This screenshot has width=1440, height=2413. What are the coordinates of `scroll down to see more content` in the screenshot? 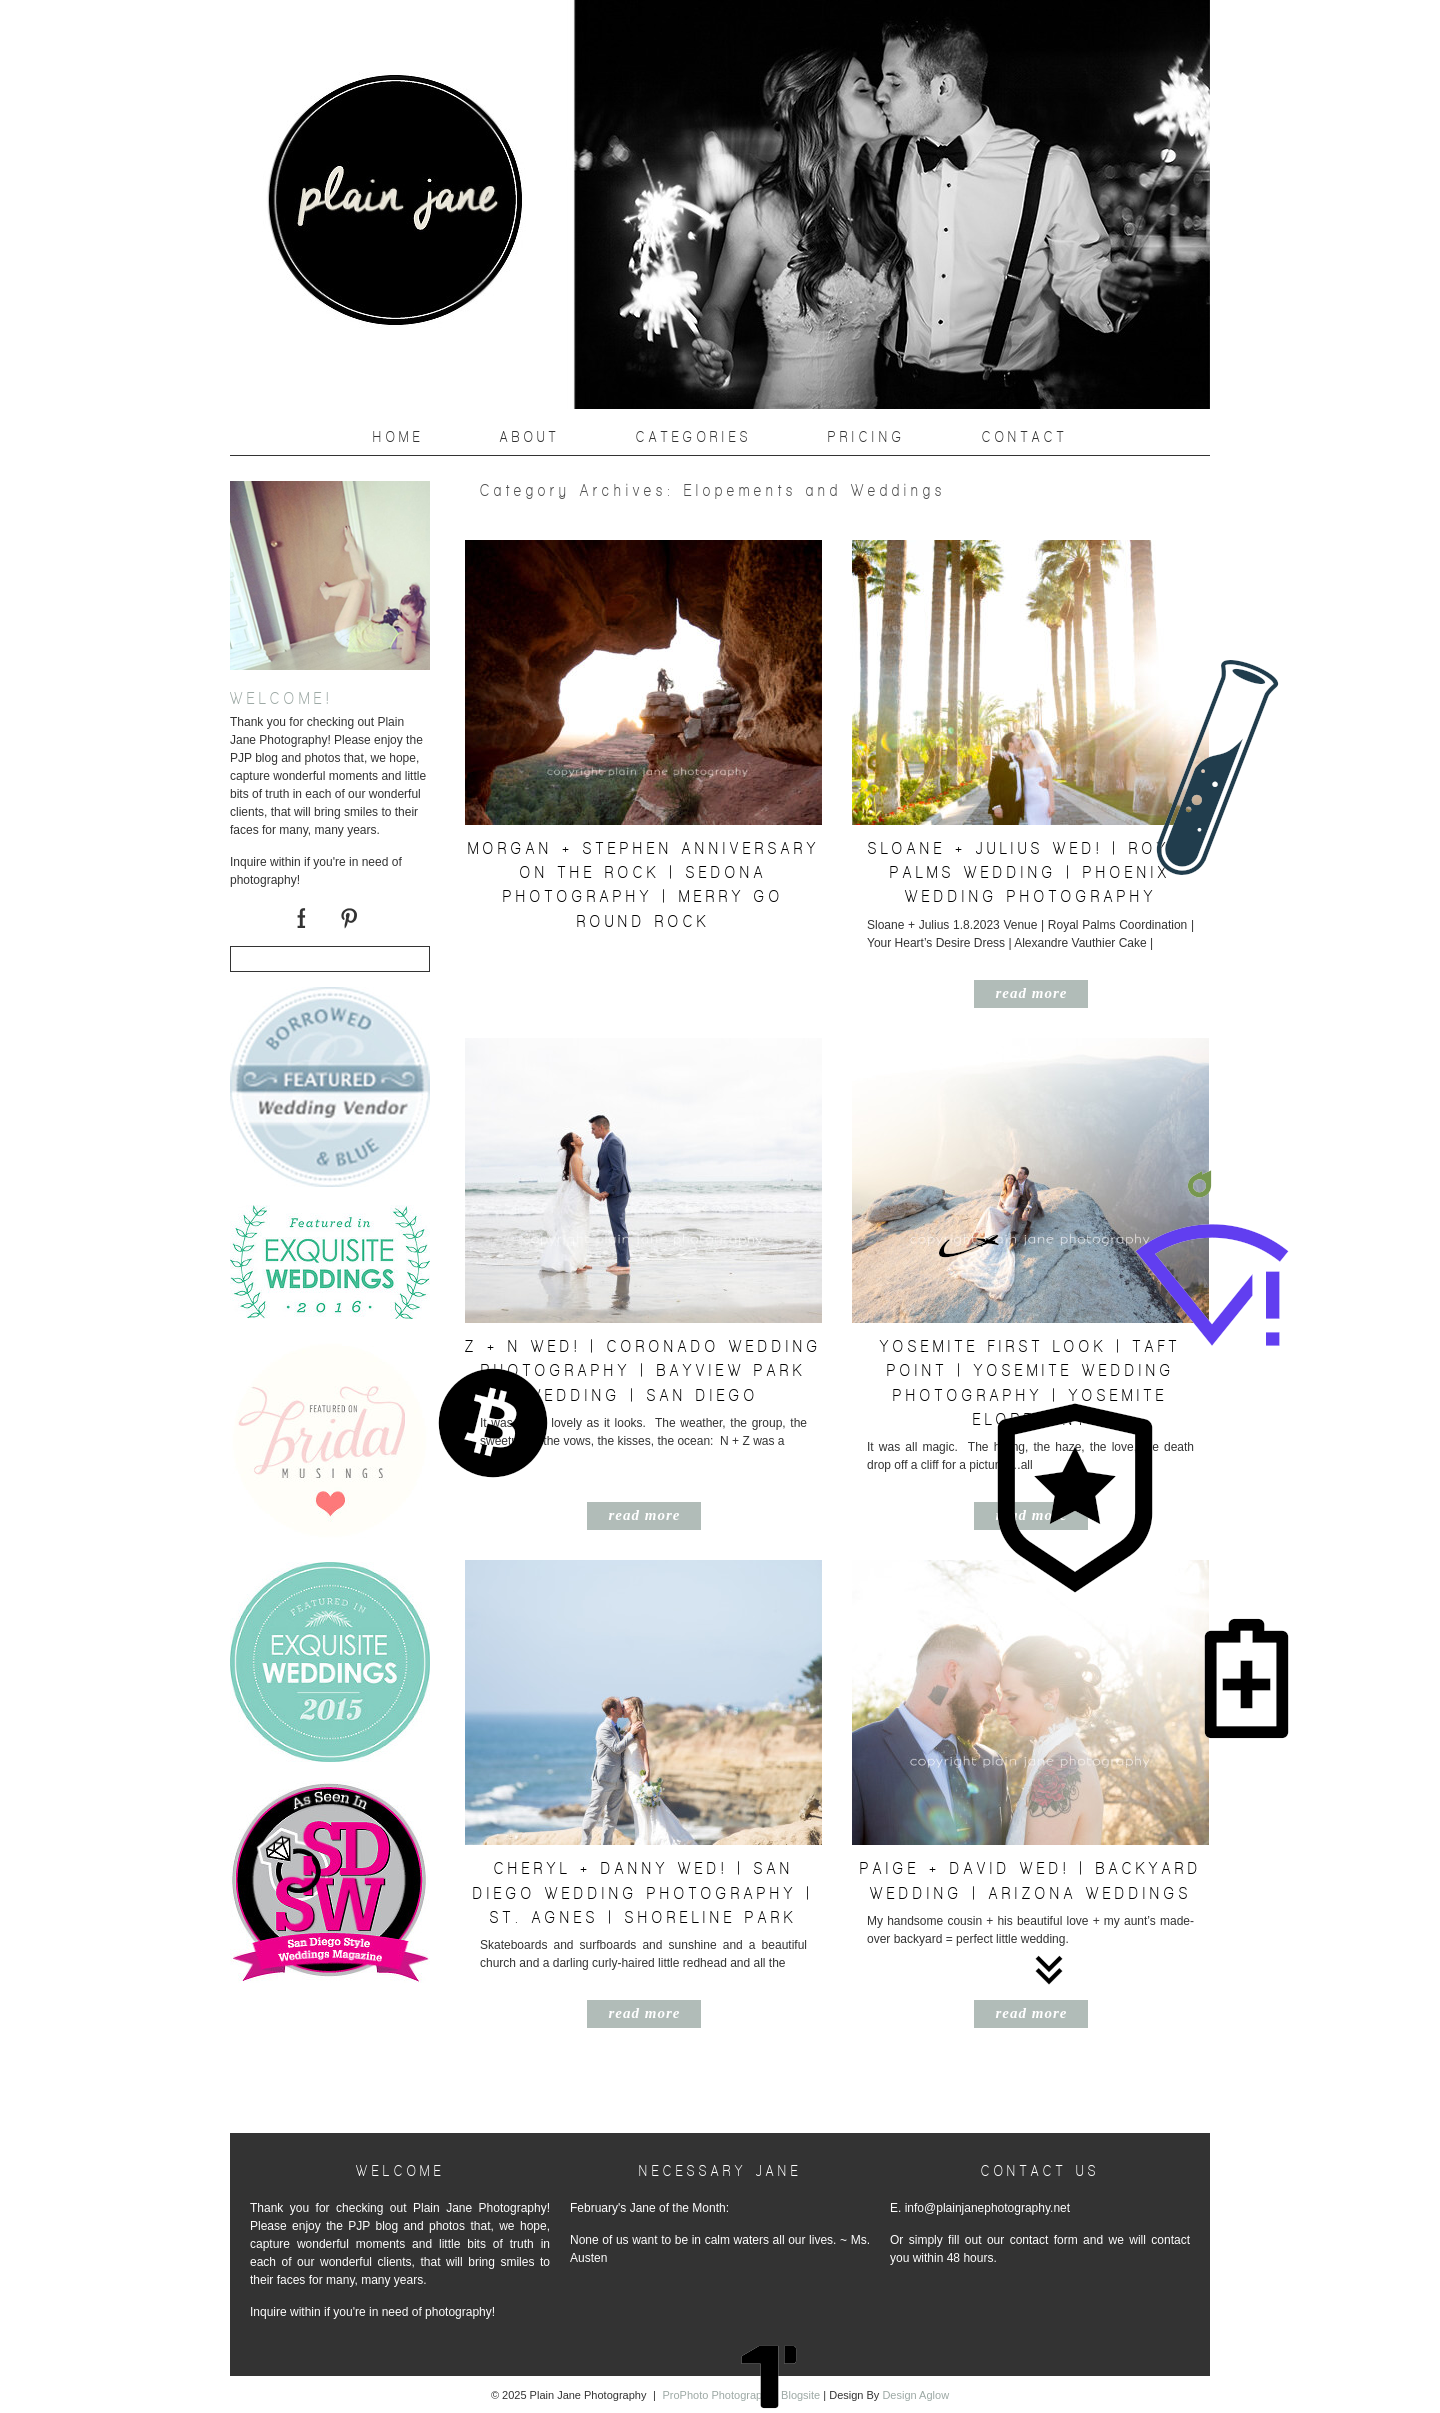 It's located at (1049, 1969).